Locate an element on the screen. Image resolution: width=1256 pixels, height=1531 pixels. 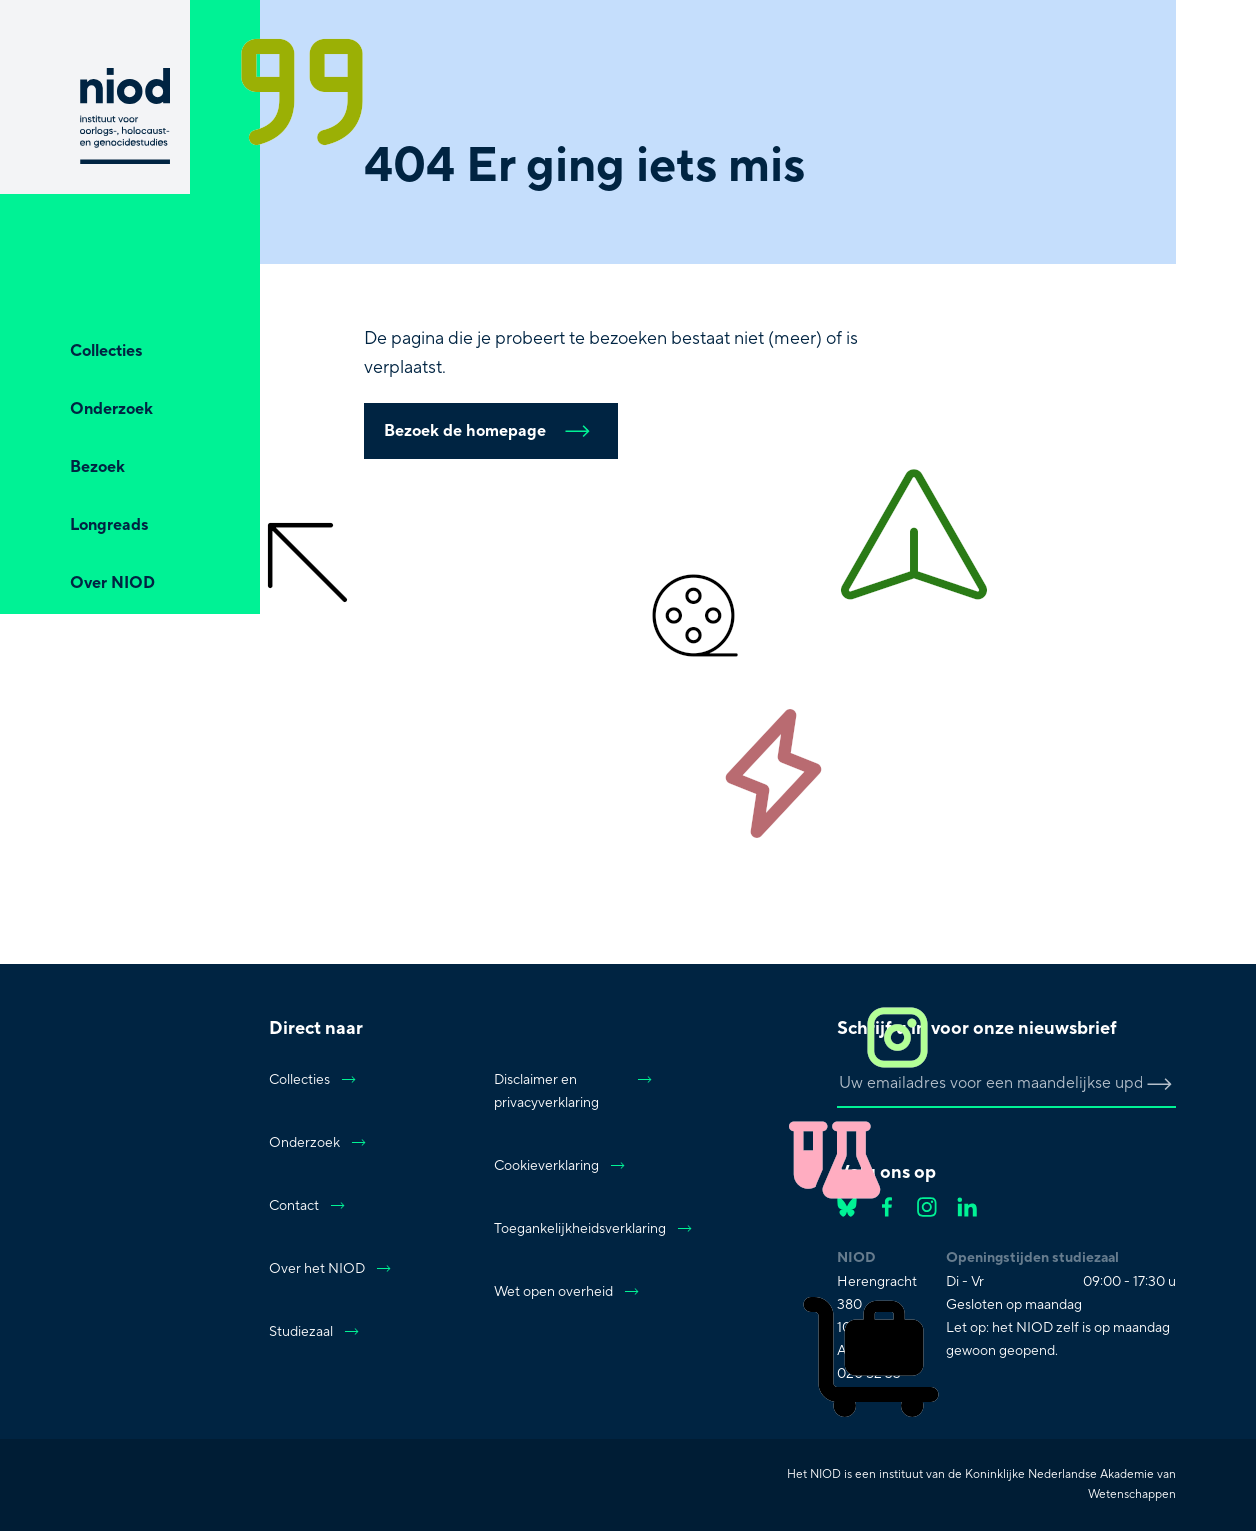
insert a block quote is located at coordinates (302, 92).